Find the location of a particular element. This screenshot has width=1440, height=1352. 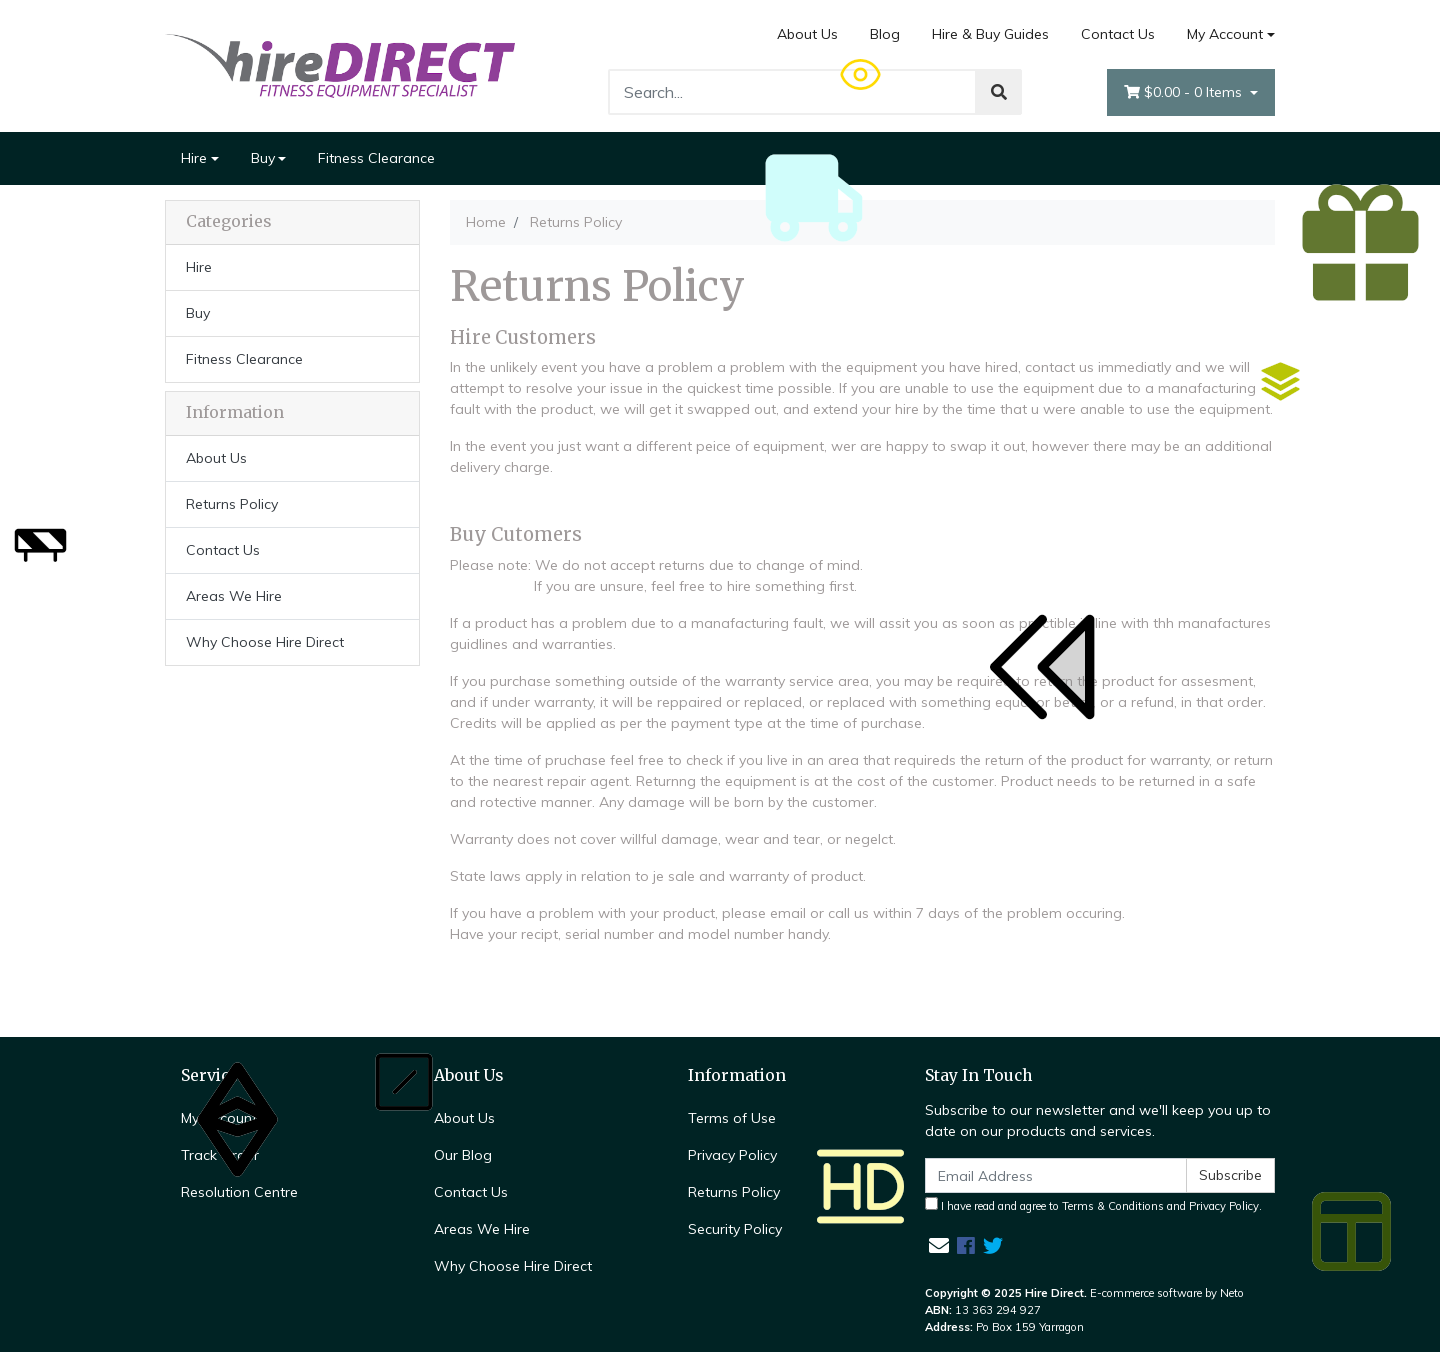

switch to grid or layout view is located at coordinates (1351, 1231).